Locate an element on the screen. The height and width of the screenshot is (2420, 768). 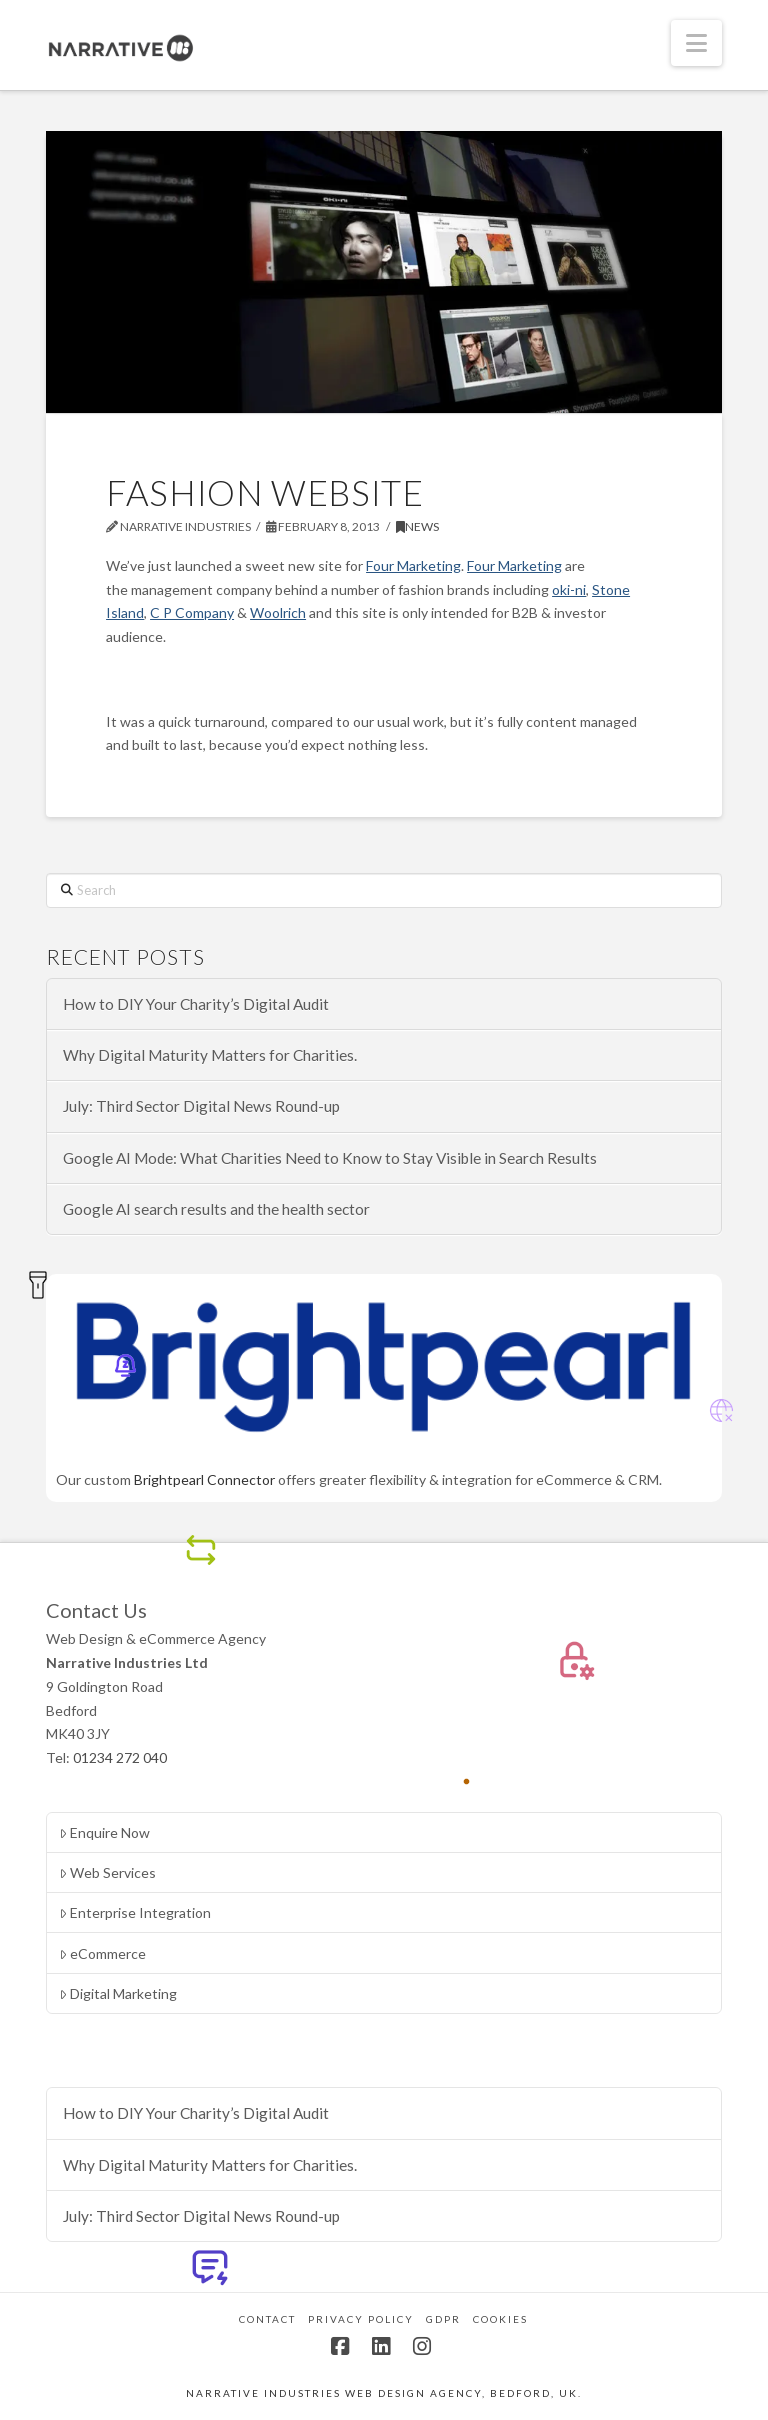
send a quick reply or instant message is located at coordinates (210, 2266).